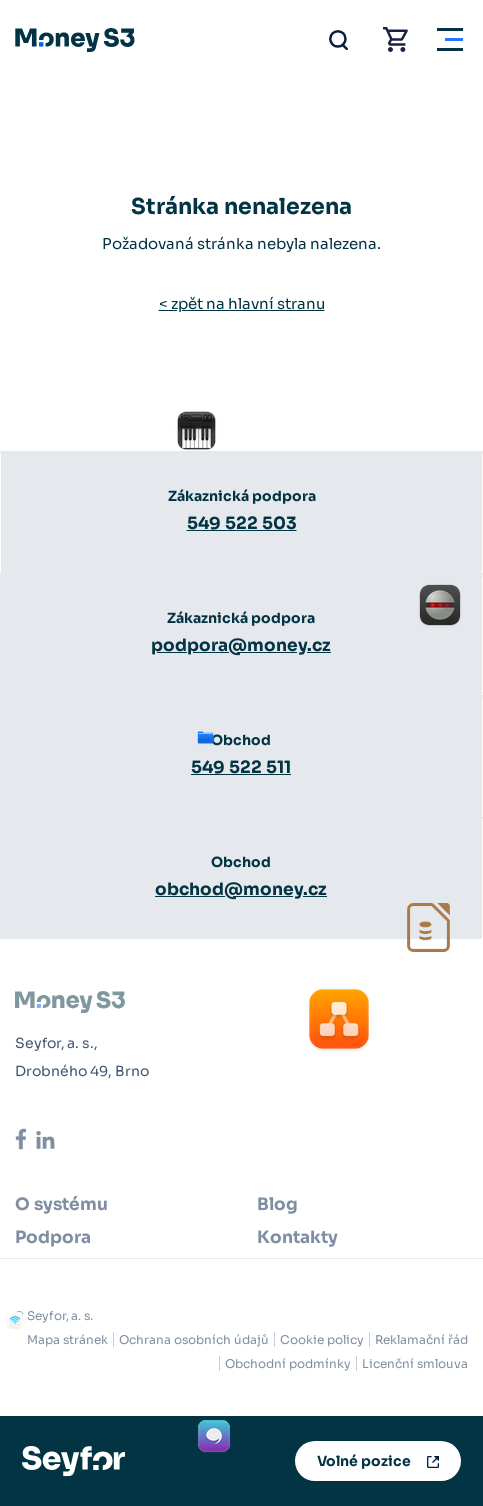  Describe the element at coordinates (196, 430) in the screenshot. I see `open audio MIDI setup to configure sound devices` at that location.